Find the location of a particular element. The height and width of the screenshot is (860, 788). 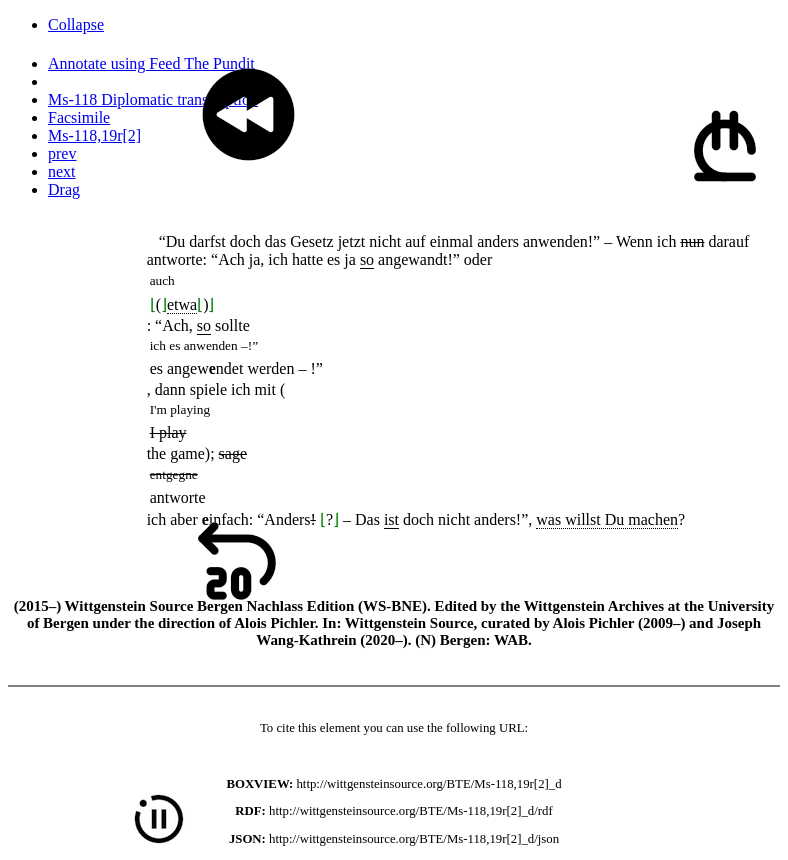

indicates Georgian lari currency is located at coordinates (725, 146).